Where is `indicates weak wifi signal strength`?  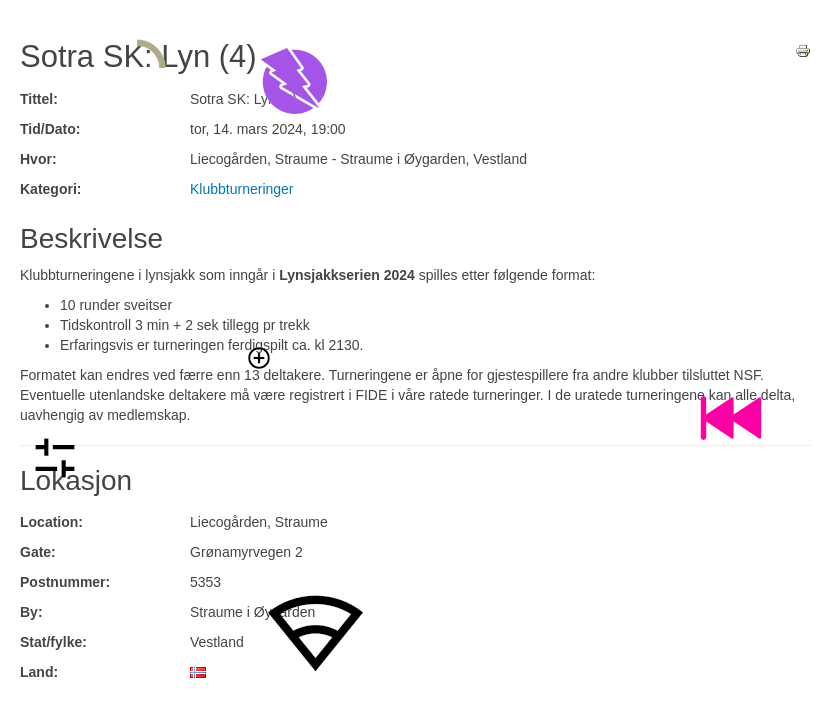
indicates weak wifi signal strength is located at coordinates (315, 633).